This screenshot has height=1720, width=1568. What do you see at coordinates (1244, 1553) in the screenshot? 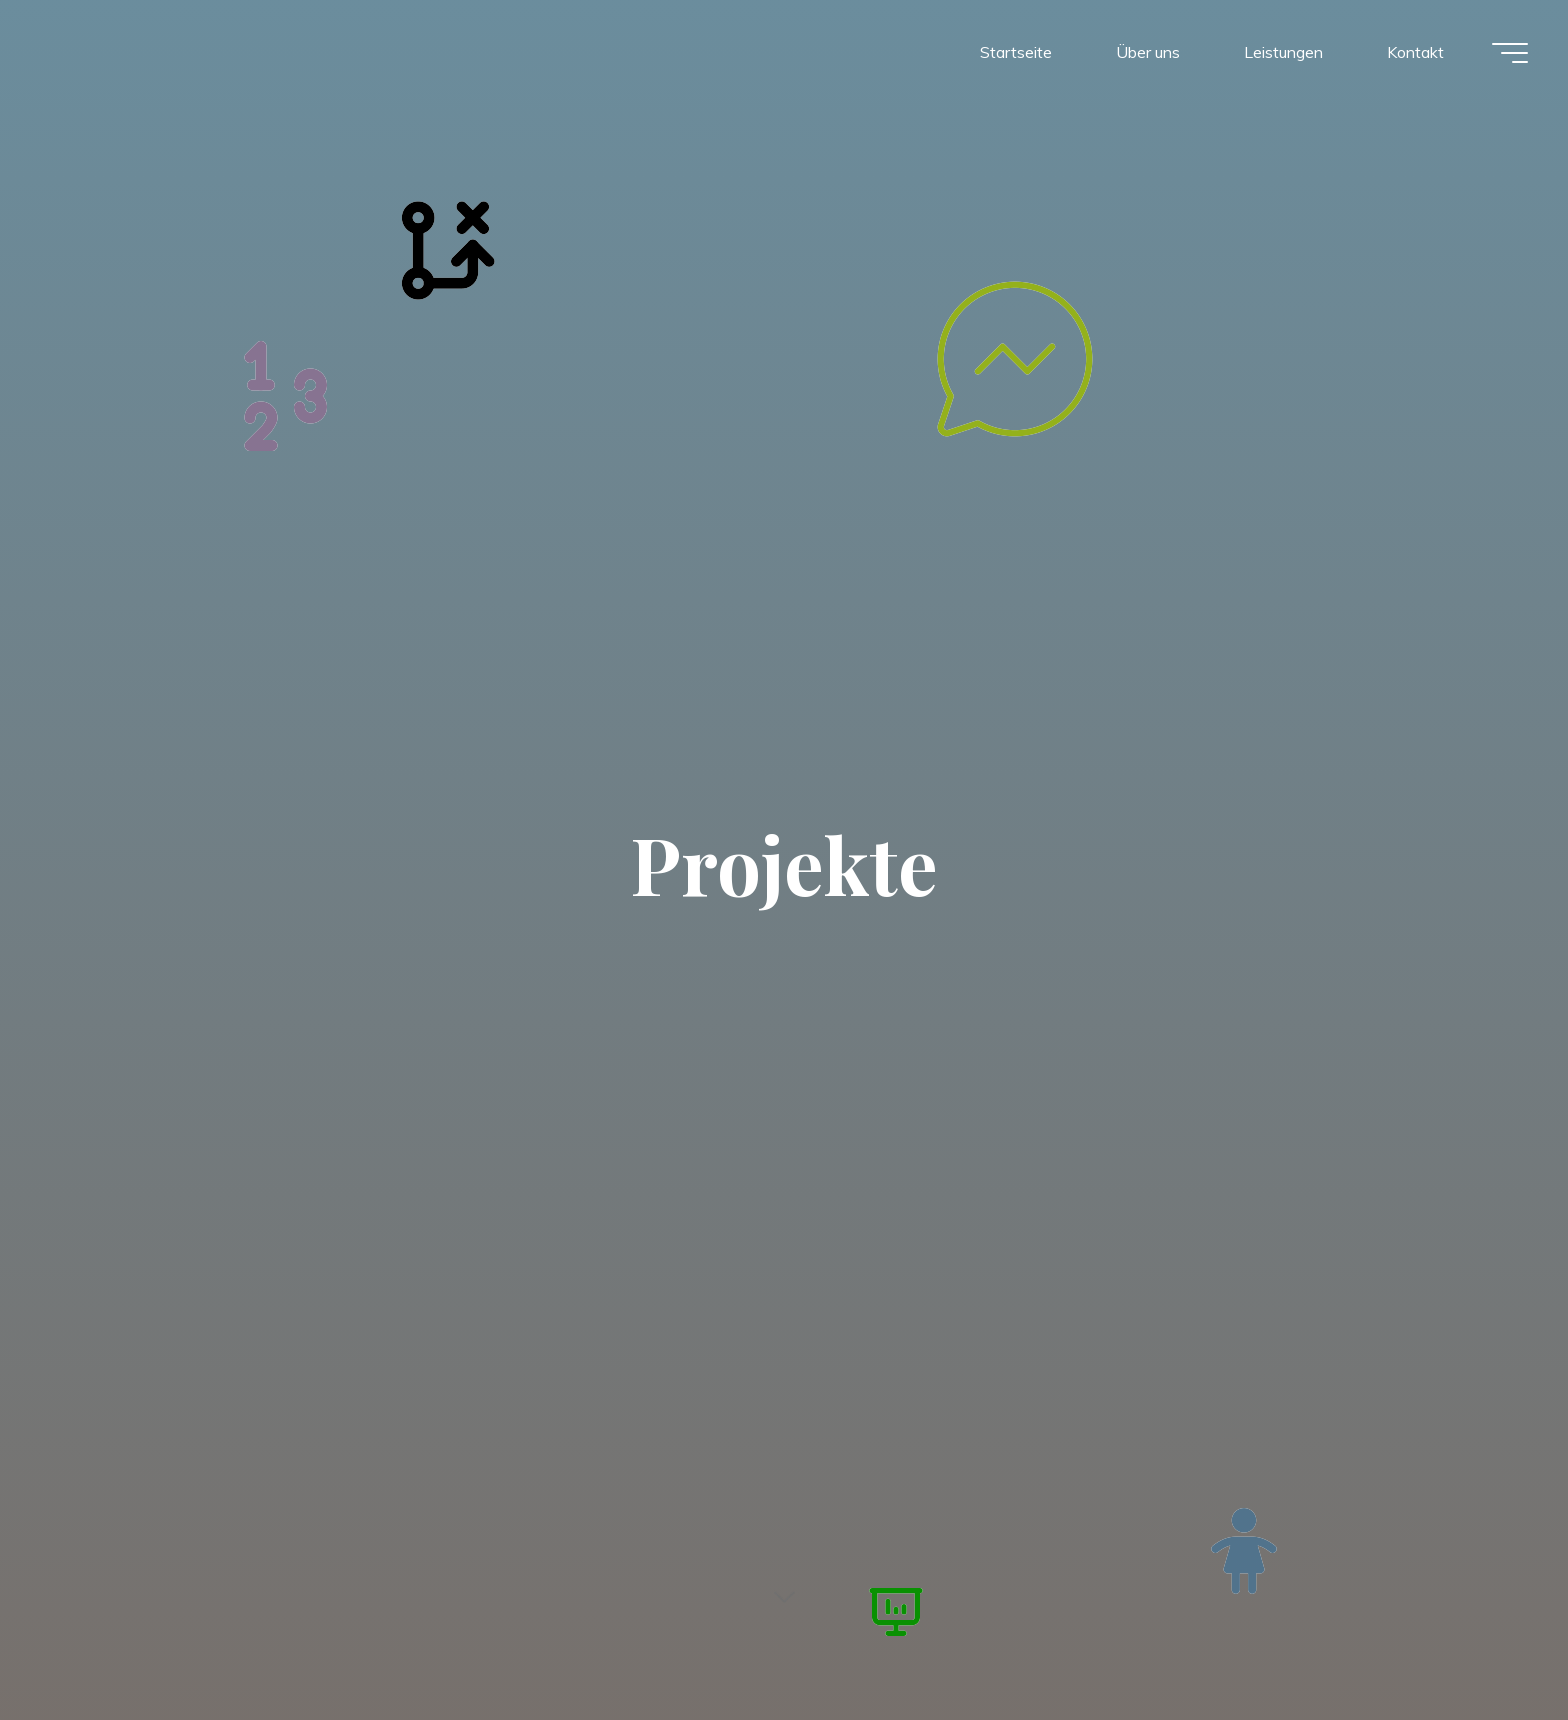
I see `indicates women's restroom or facilities` at bounding box center [1244, 1553].